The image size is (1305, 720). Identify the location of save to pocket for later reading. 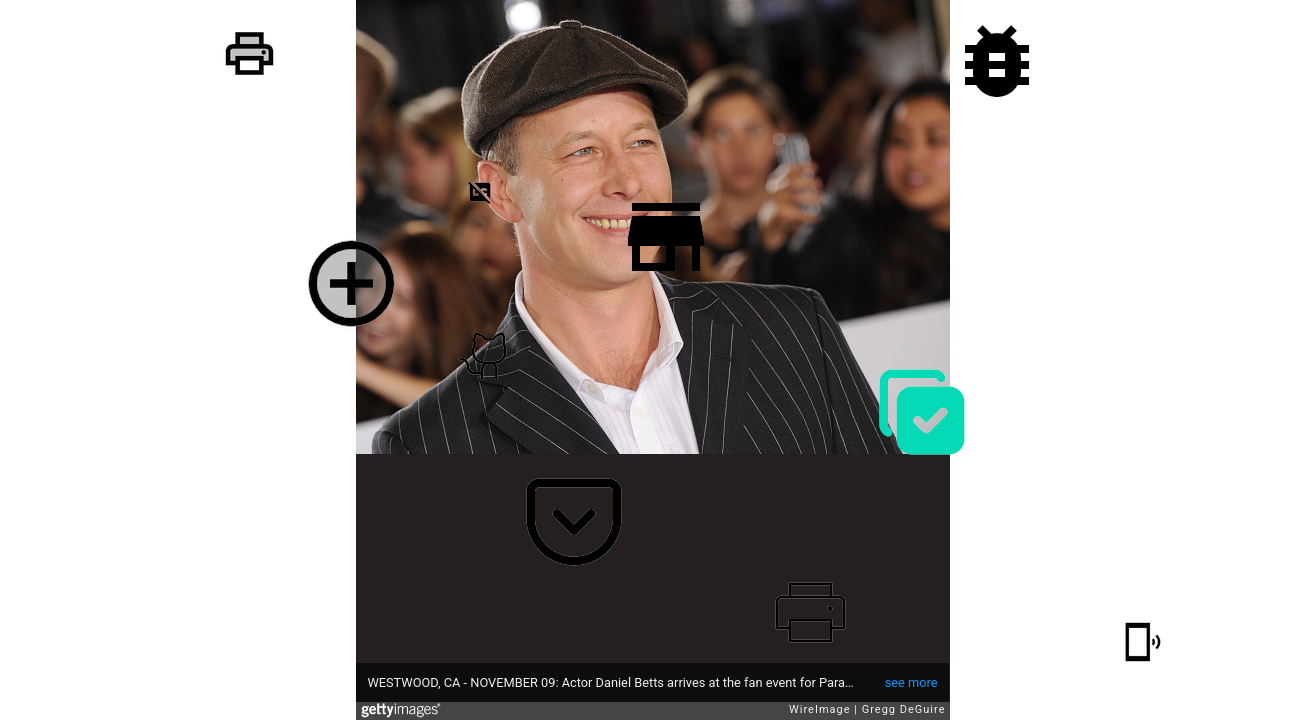
(574, 522).